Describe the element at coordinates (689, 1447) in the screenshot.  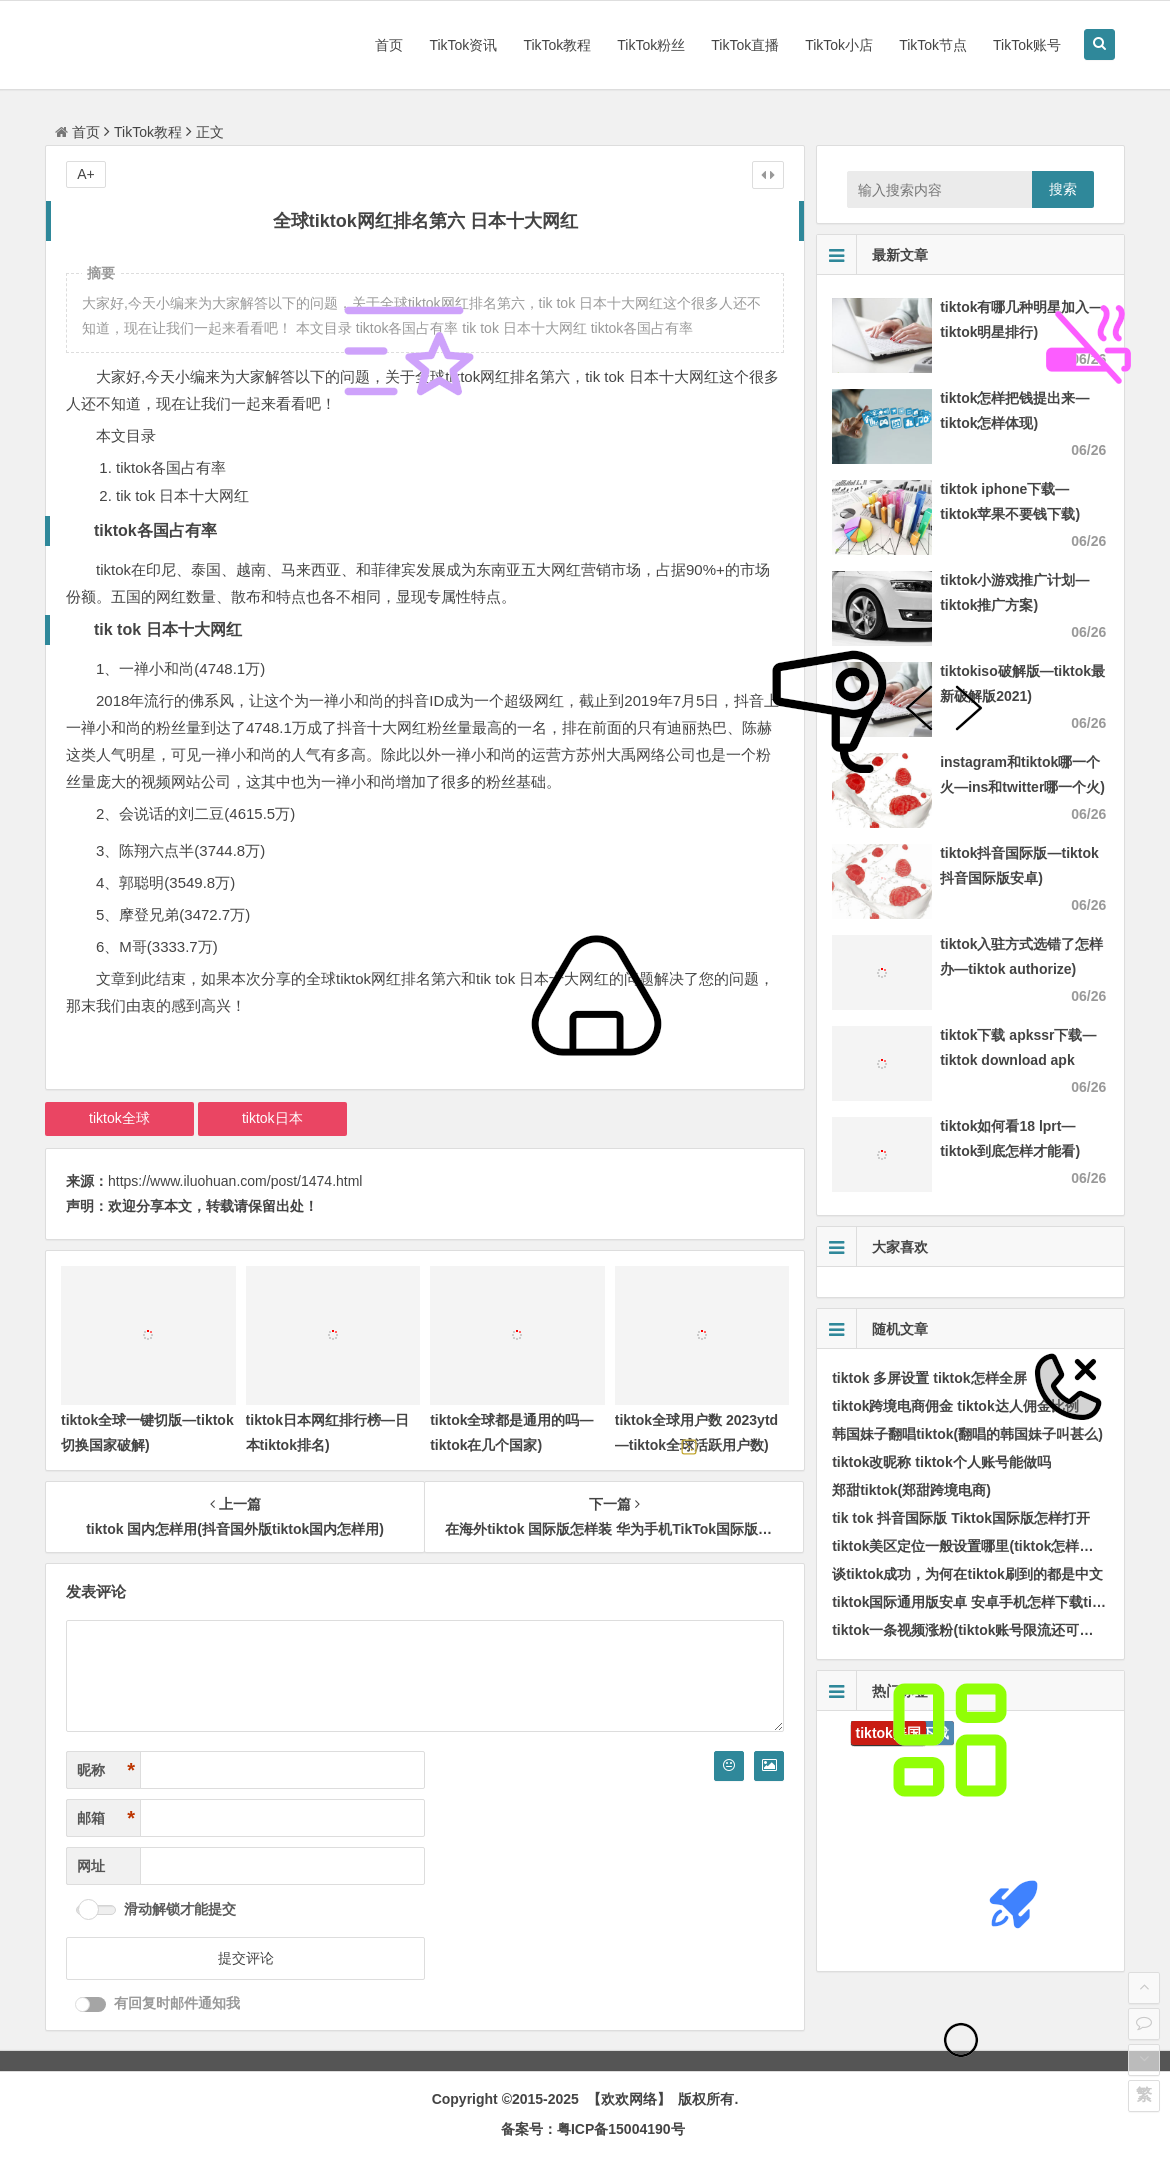
I see `randomize or shuffle content` at that location.